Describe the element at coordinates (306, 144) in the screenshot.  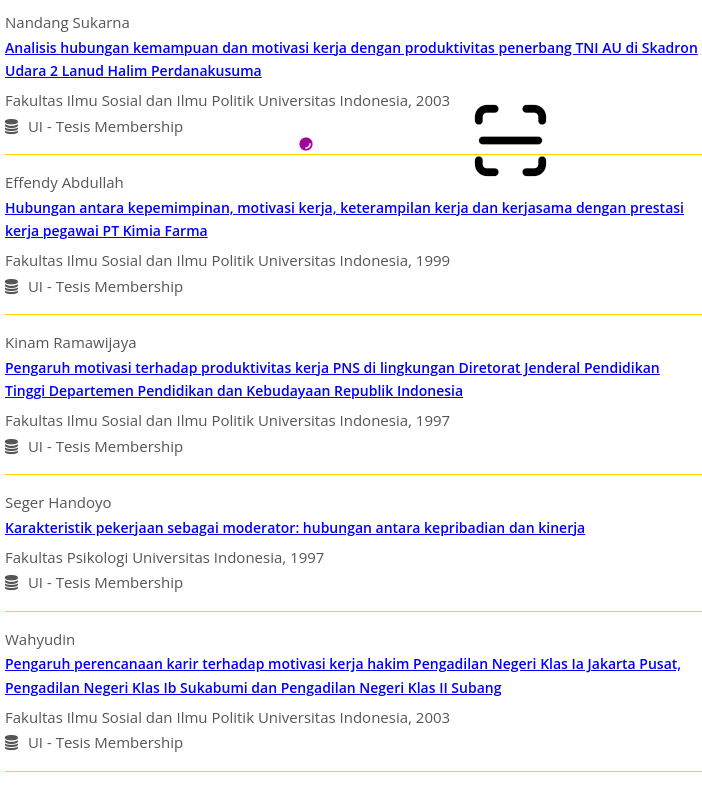
I see `apply inner shadow effect to bottom-right corner` at that location.